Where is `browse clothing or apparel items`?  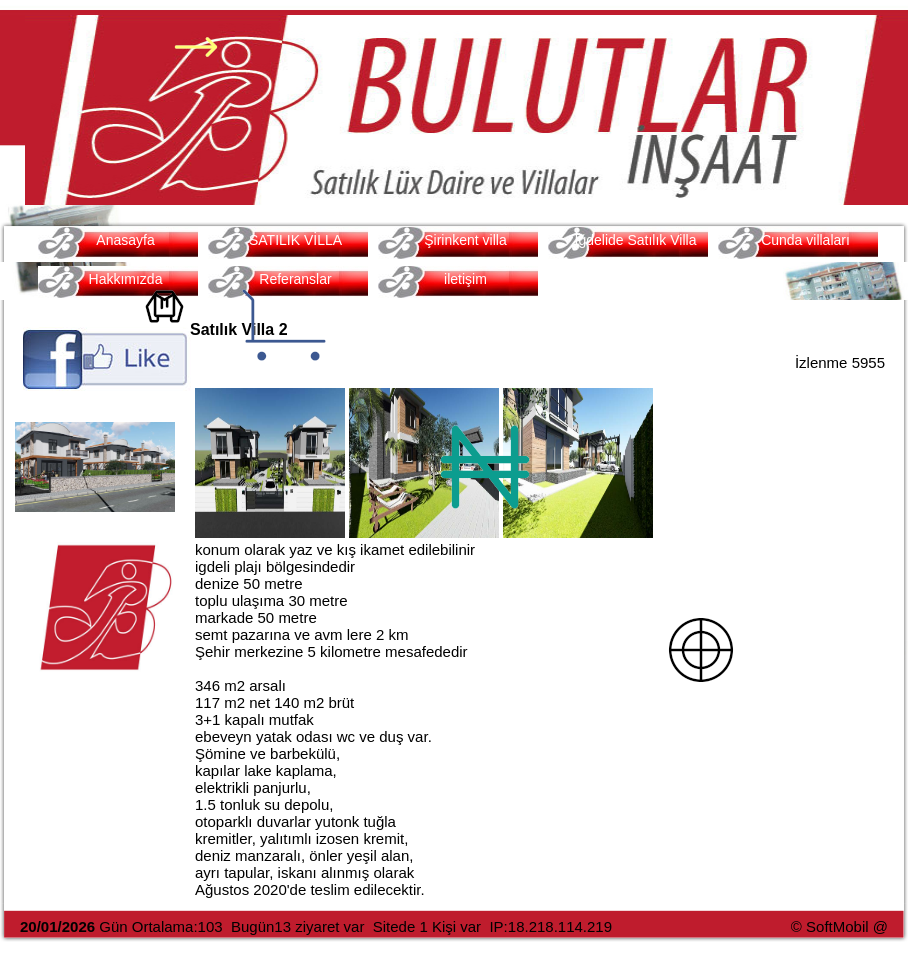 browse clothing or apparel items is located at coordinates (164, 306).